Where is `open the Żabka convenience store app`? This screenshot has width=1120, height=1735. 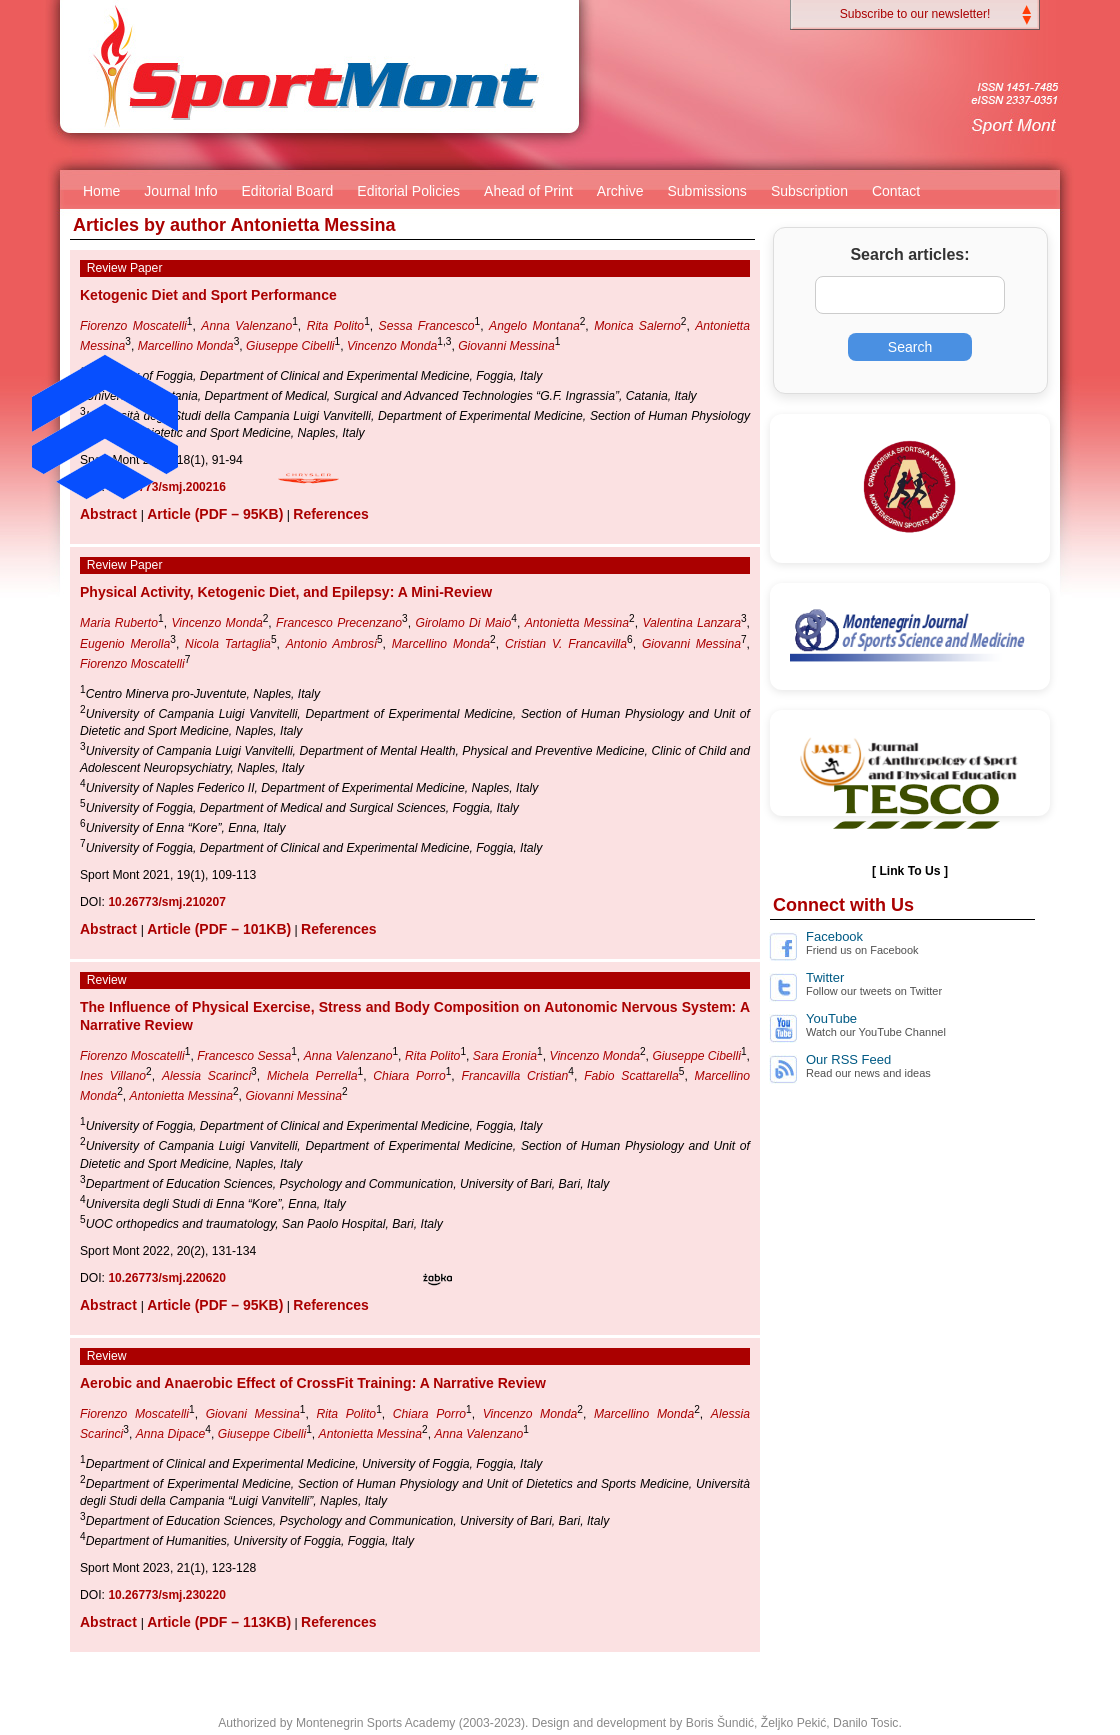 open the Żabka convenience store app is located at coordinates (437, 1279).